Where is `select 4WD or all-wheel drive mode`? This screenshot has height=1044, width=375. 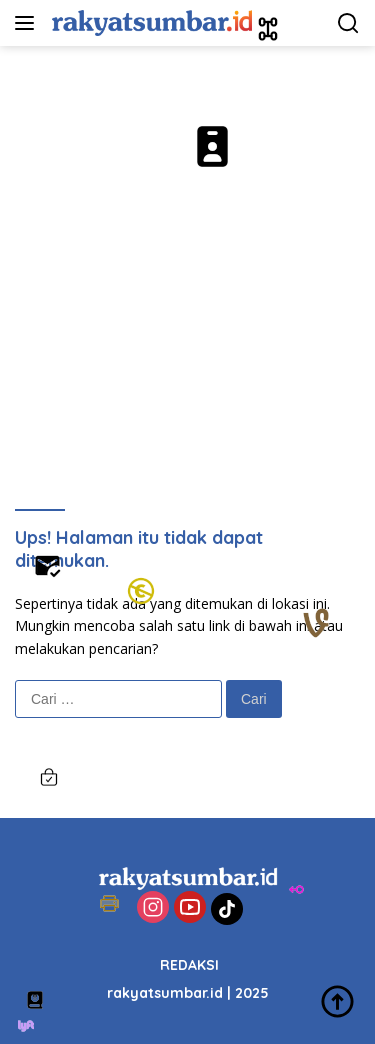 select 4WD or all-wheel drive mode is located at coordinates (268, 29).